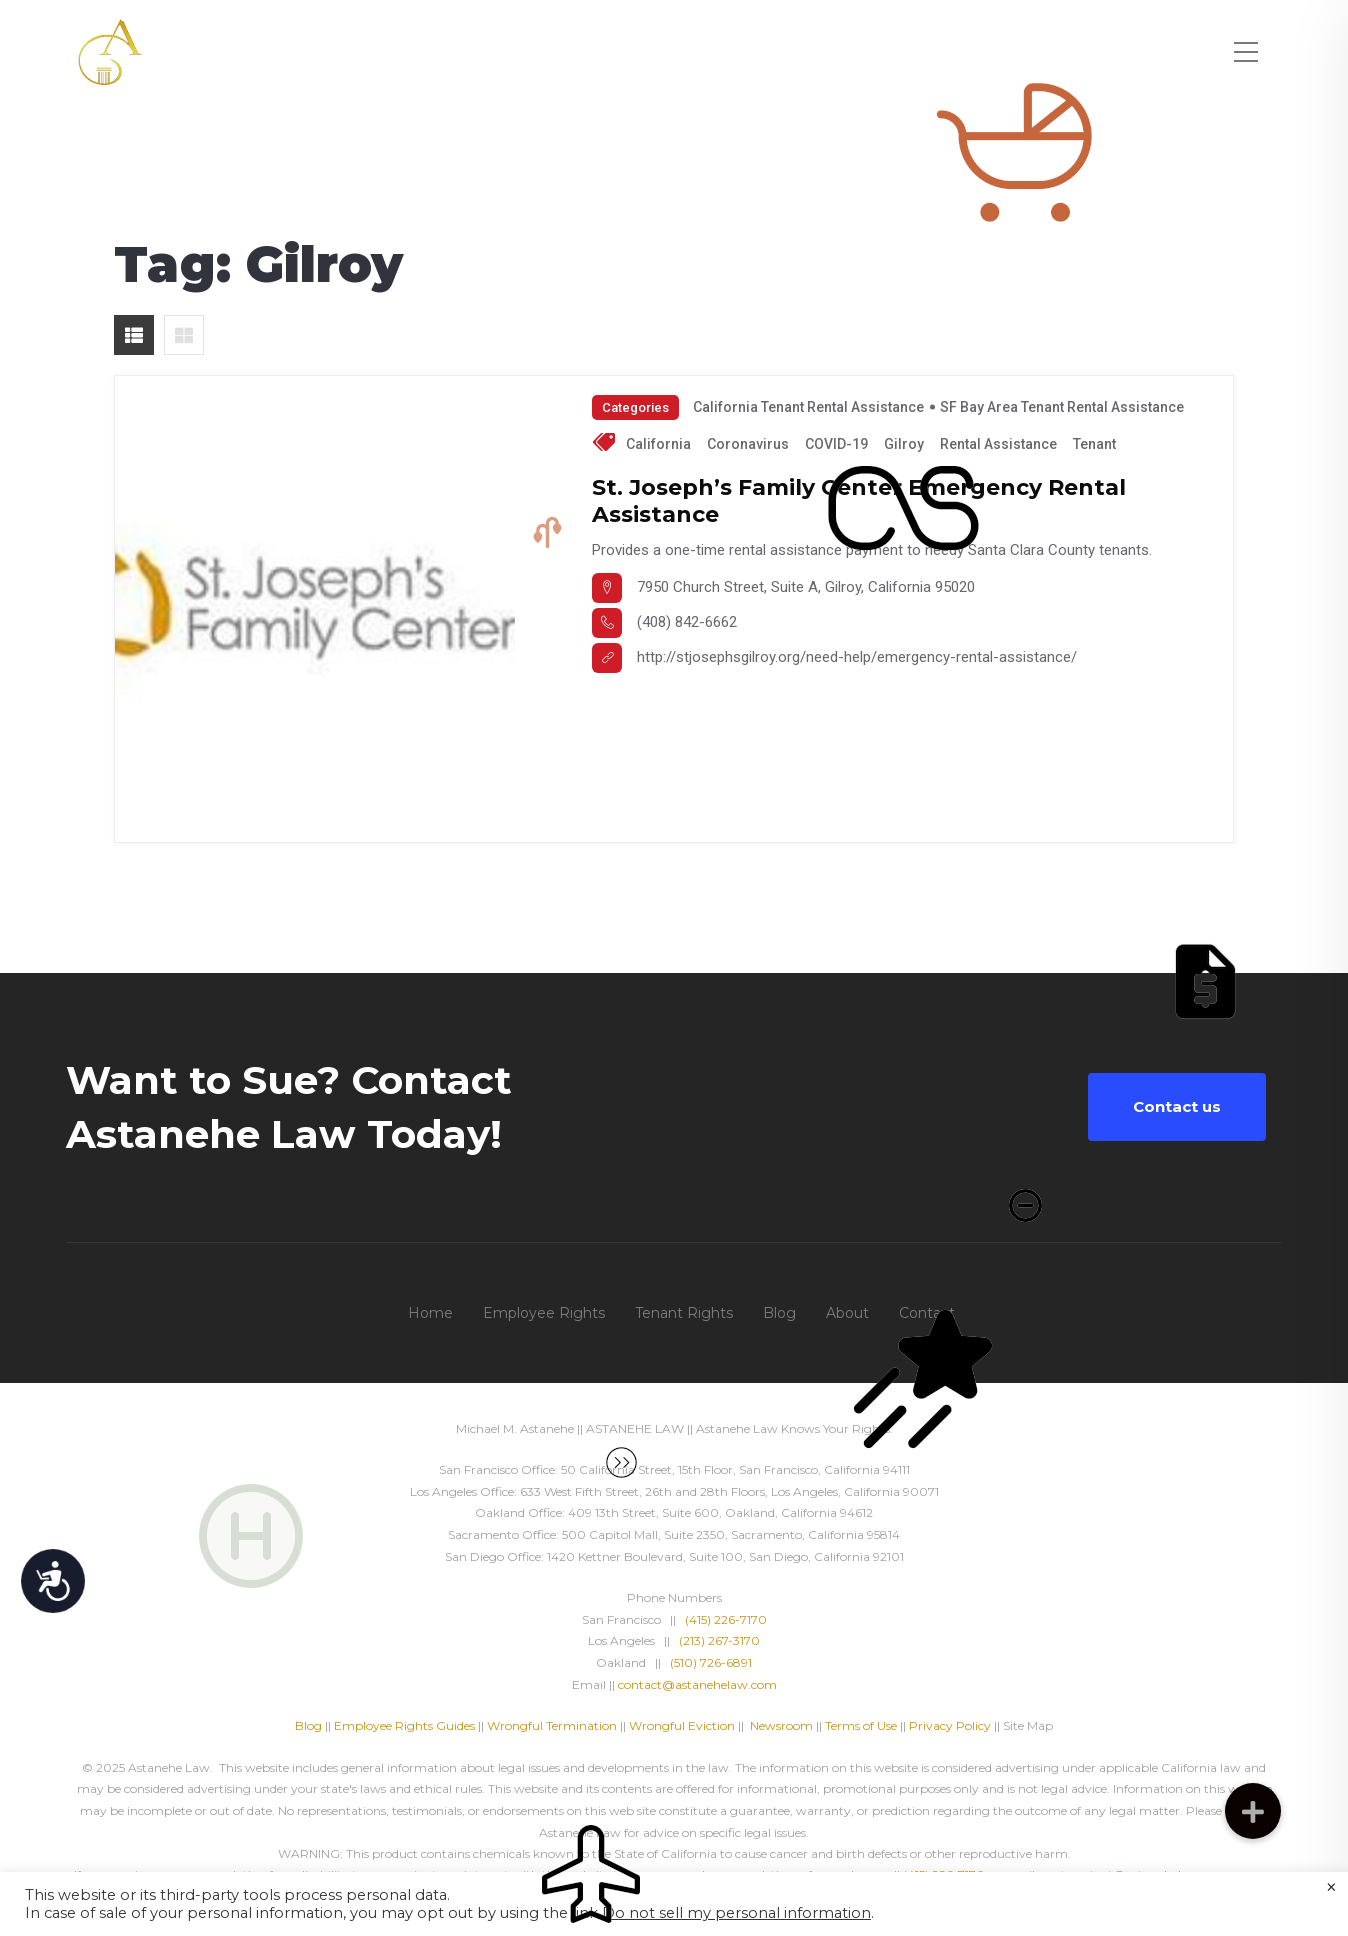 The height and width of the screenshot is (1936, 1348). What do you see at coordinates (251, 1536) in the screenshot?
I see `hospital or medical facility indicator` at bounding box center [251, 1536].